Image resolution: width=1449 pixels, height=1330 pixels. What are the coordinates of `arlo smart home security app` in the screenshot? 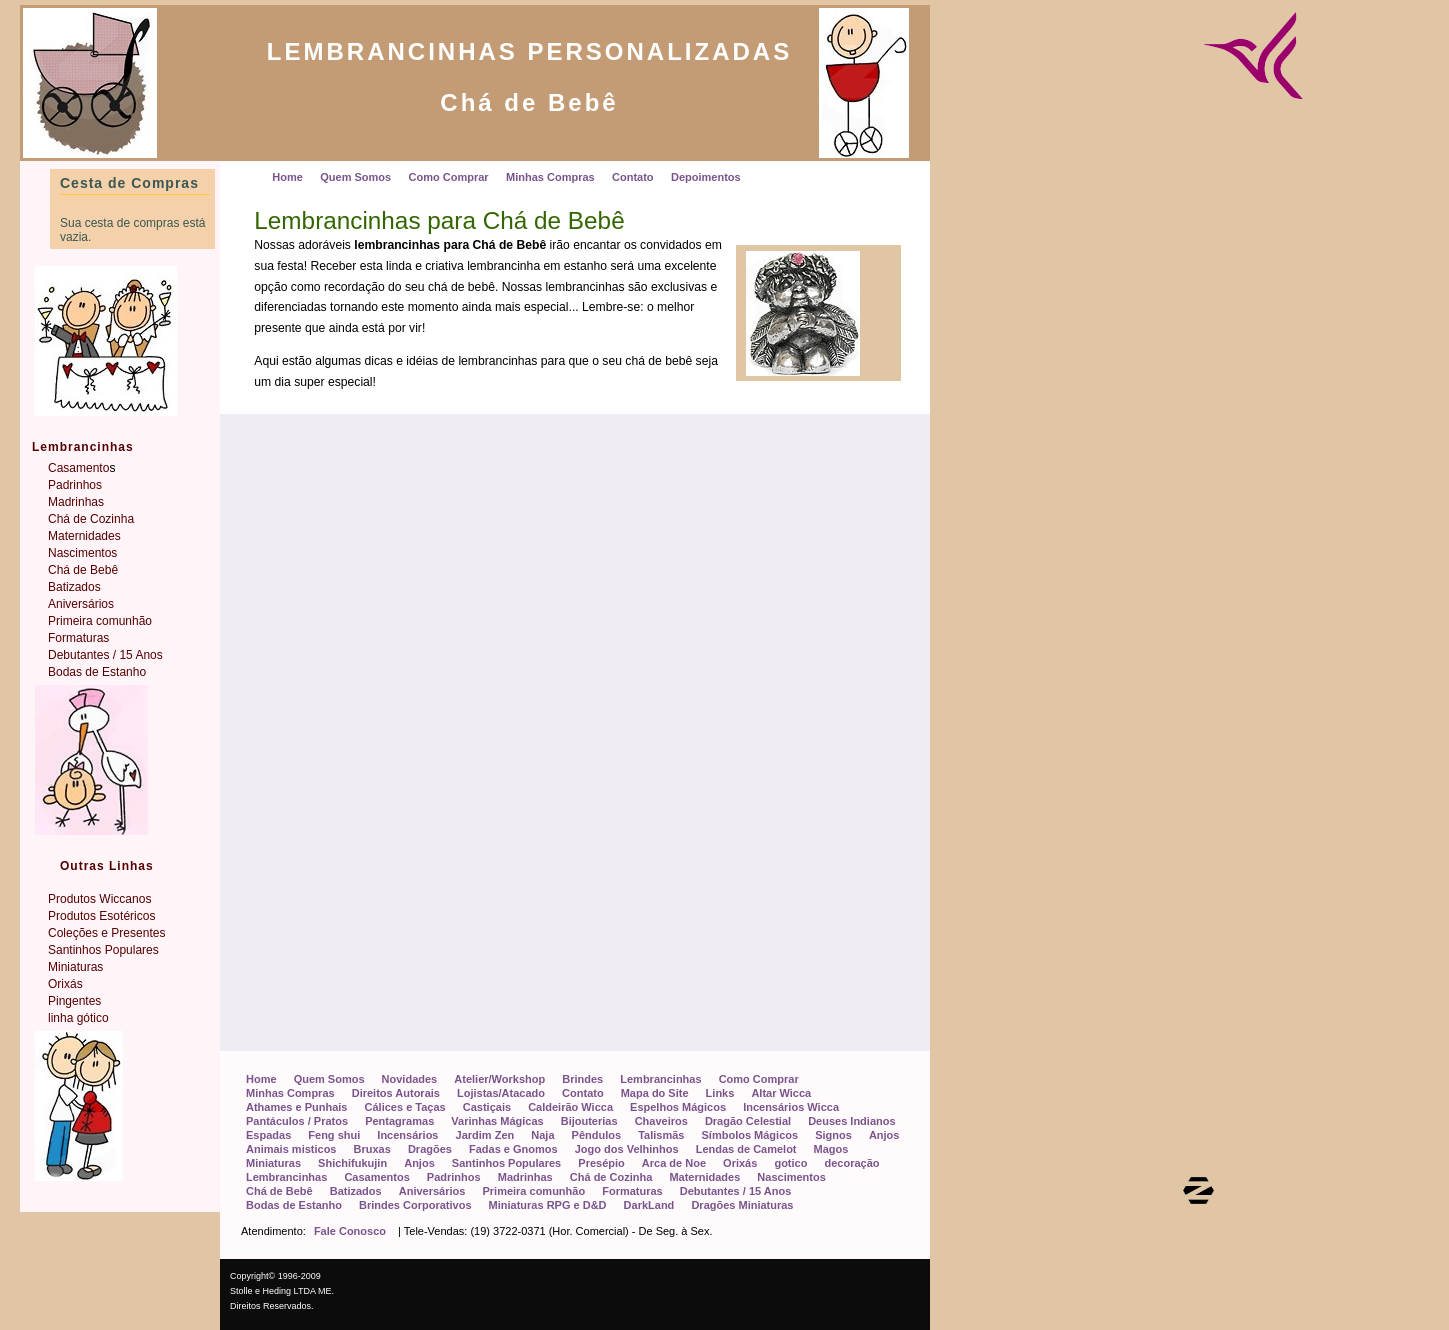 It's located at (1253, 55).